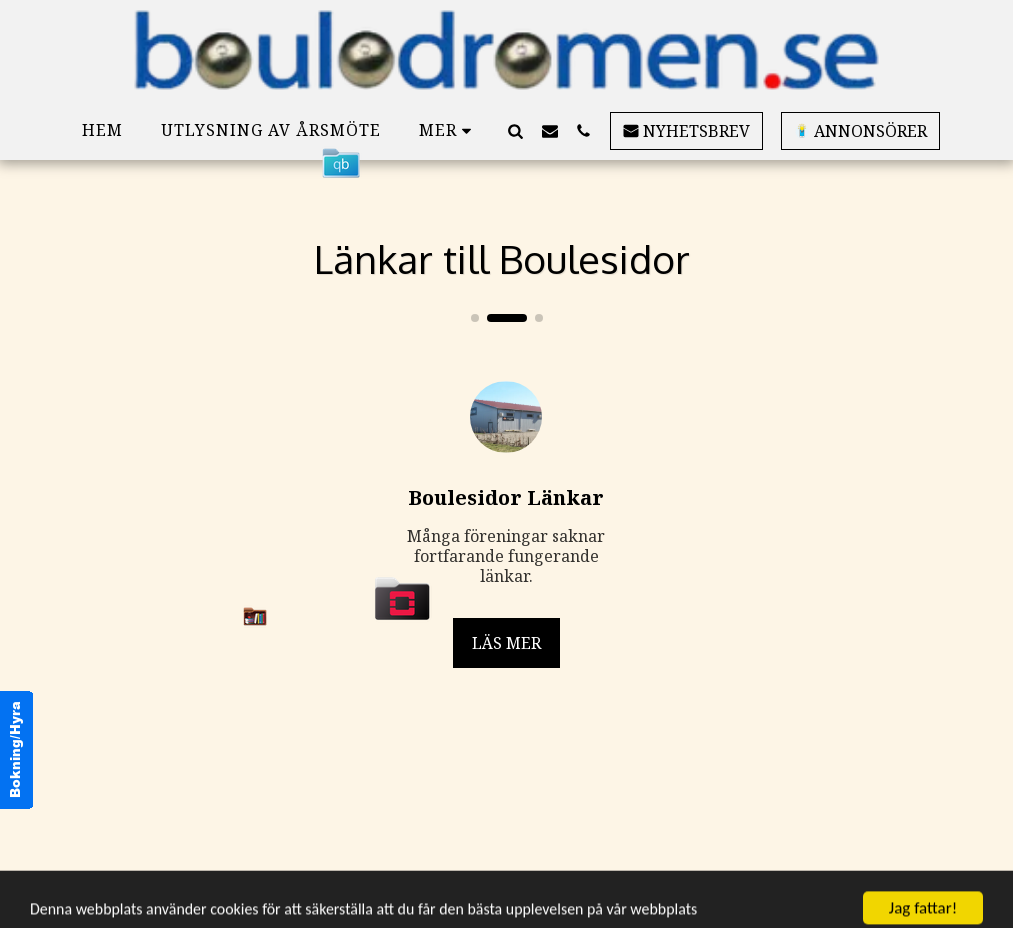 This screenshot has height=928, width=1013. Describe the element at coordinates (255, 617) in the screenshot. I see `open your books or ebooks library folder` at that location.